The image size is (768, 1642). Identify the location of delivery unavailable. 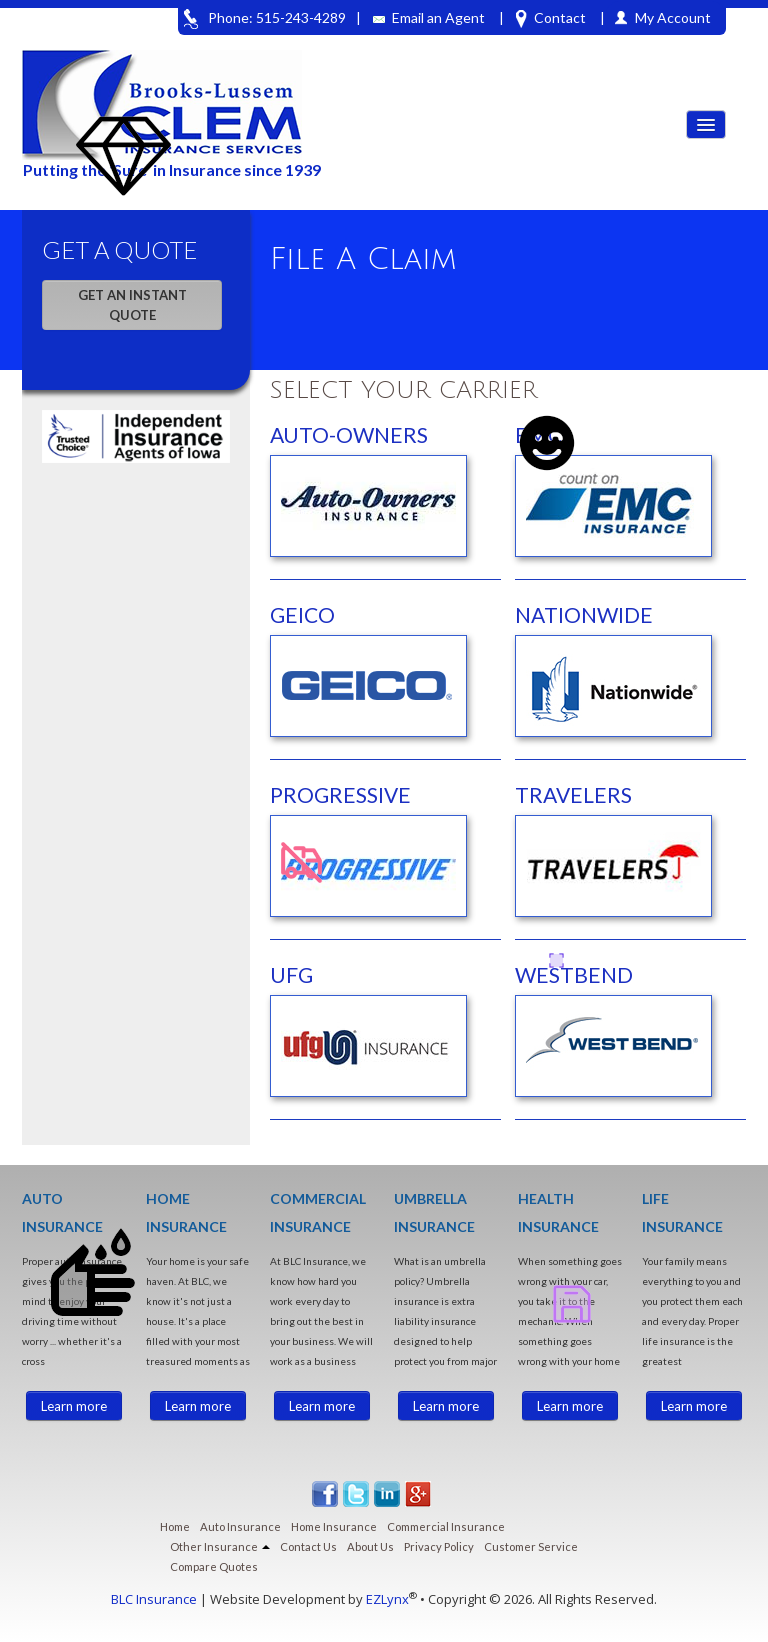
(301, 862).